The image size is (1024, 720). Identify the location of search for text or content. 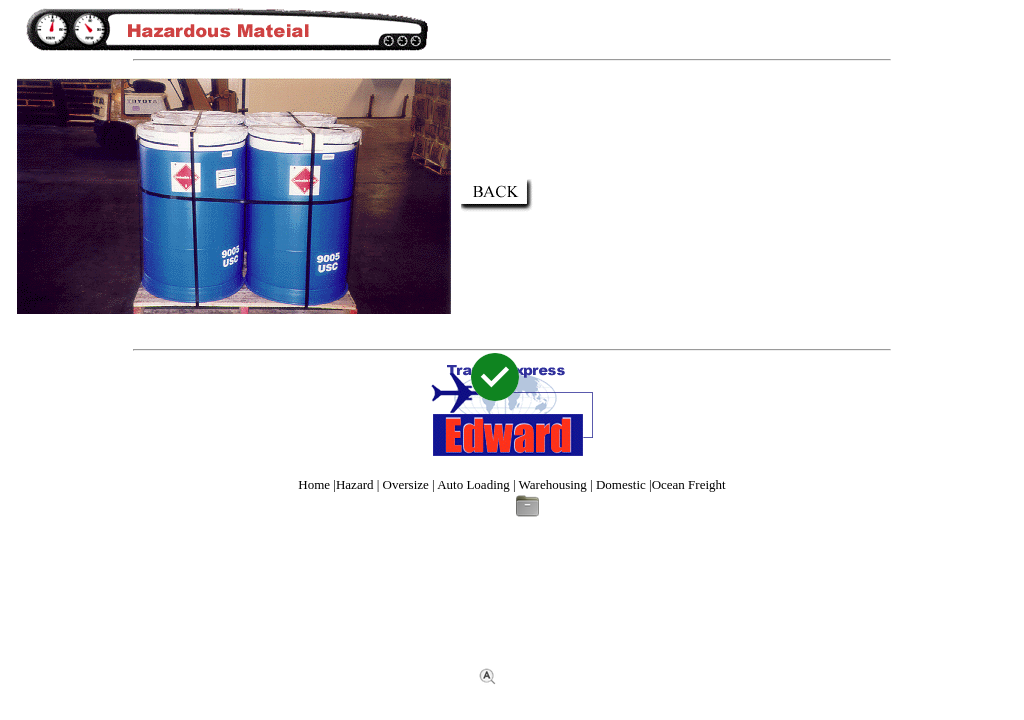
(487, 676).